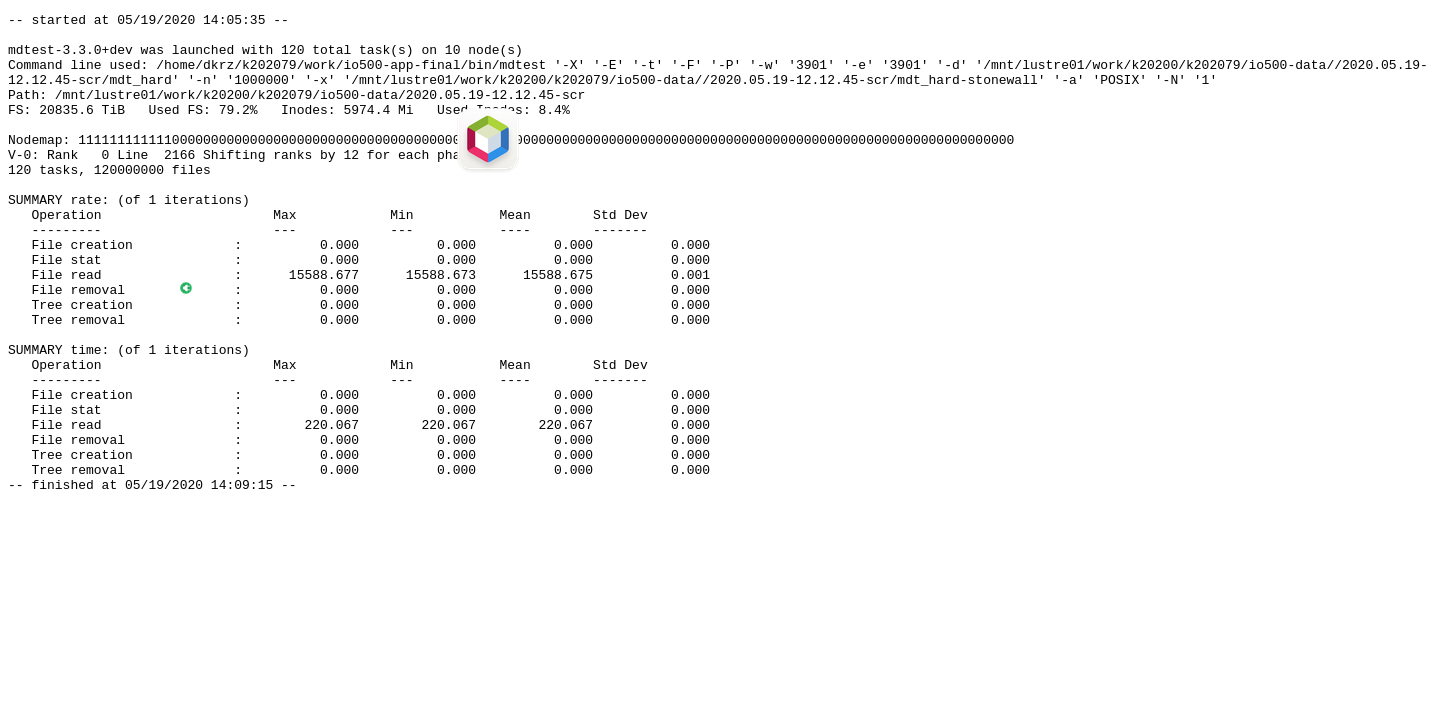  I want to click on indicates a mounted or connected drive, so click(186, 288).